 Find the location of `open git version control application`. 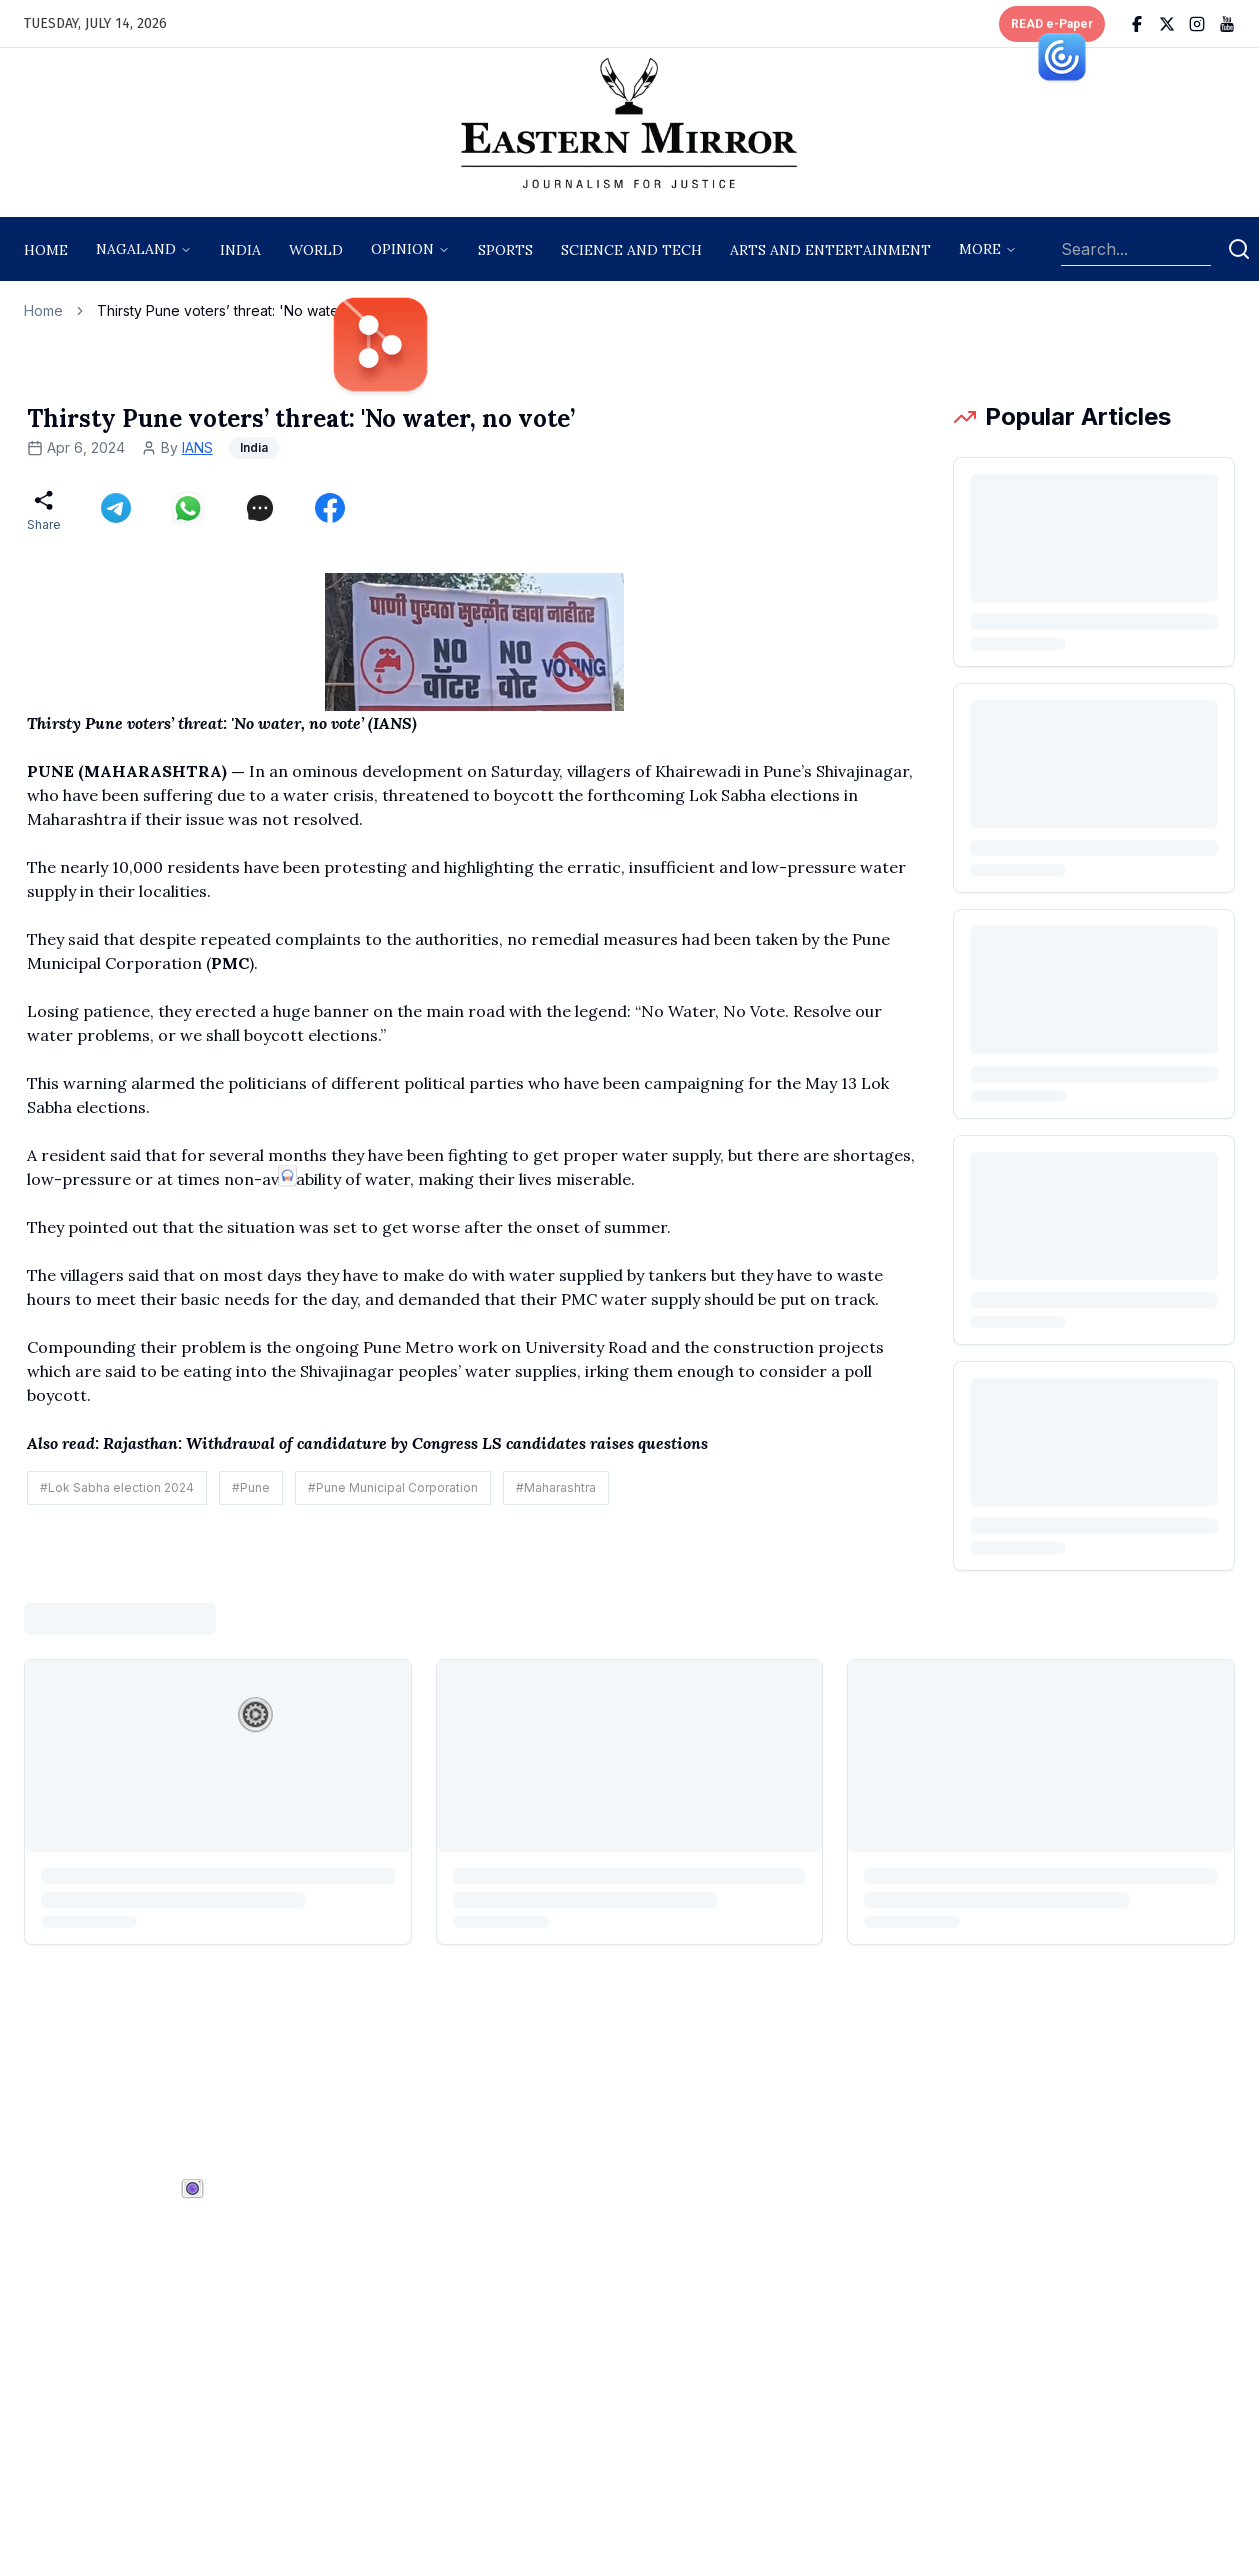

open git version control application is located at coordinates (380, 344).